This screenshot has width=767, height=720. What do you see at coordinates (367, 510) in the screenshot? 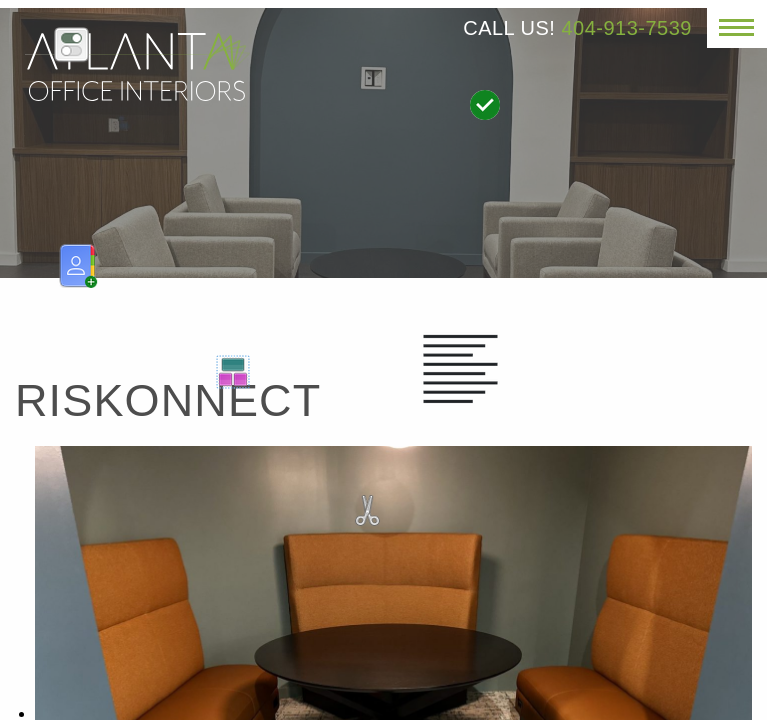
I see `cut selected content to clipboard` at bounding box center [367, 510].